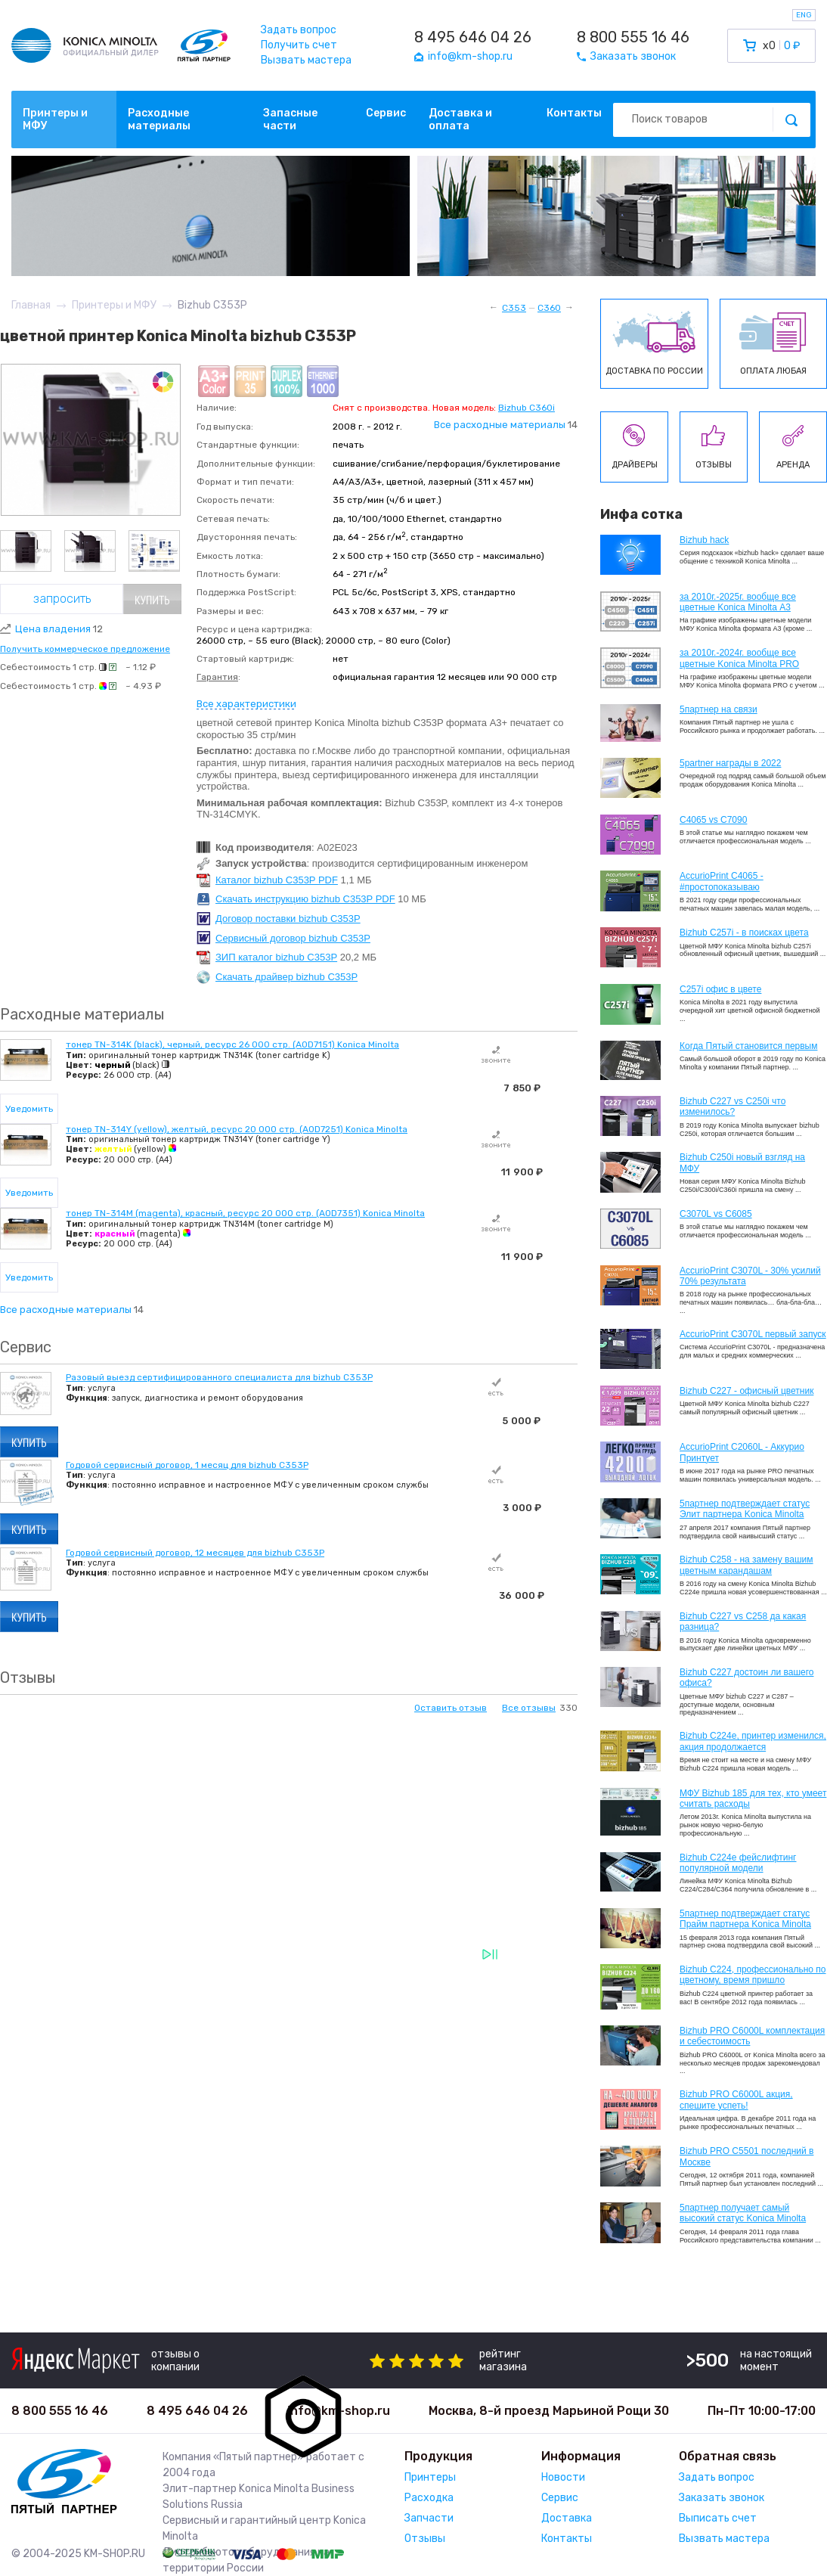 The height and width of the screenshot is (2576, 827). I want to click on toggle between play and pause for media playback, so click(490, 1954).